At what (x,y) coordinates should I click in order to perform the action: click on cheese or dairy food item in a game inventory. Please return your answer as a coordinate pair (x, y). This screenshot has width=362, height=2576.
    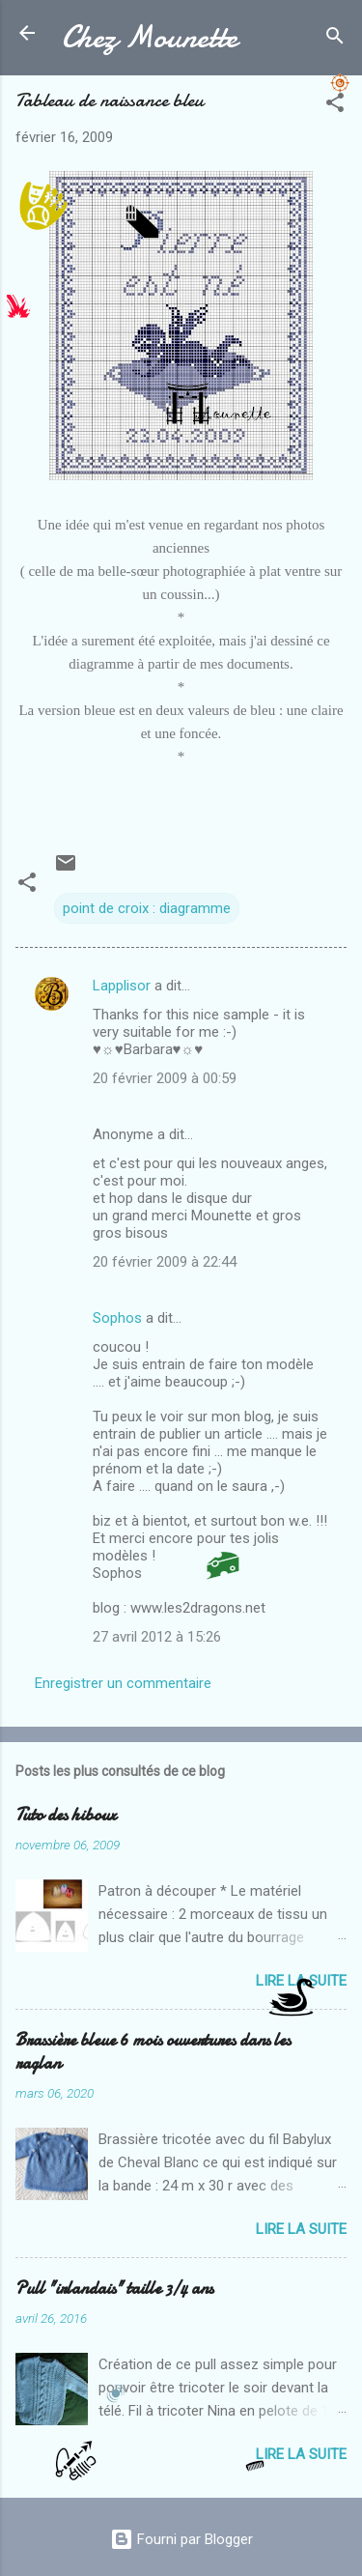
    Looking at the image, I should click on (223, 1566).